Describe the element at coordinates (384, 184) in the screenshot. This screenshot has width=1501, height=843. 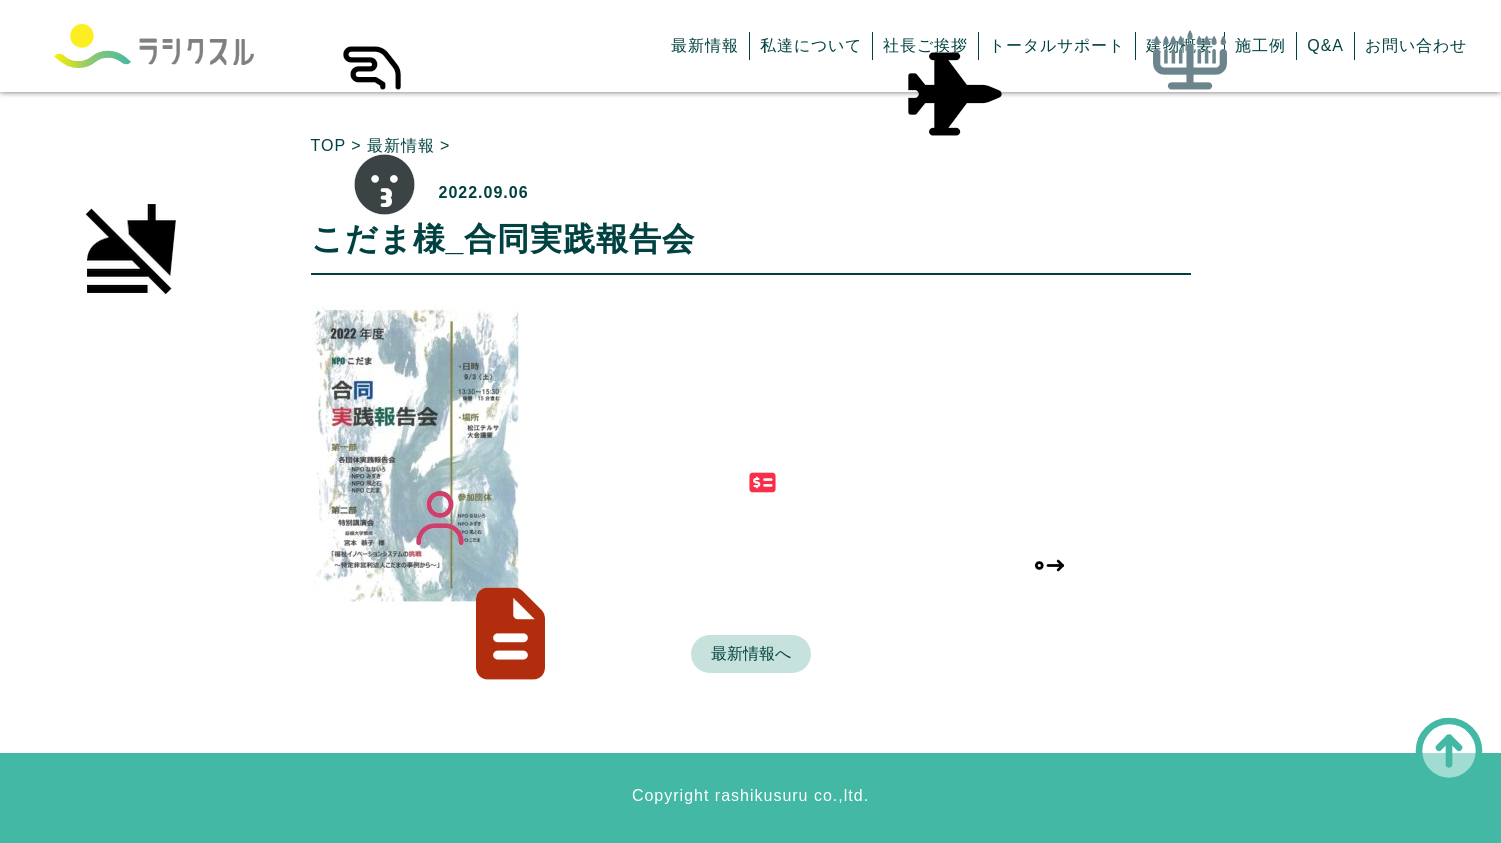
I see `send a kiss emoji in chat` at that location.